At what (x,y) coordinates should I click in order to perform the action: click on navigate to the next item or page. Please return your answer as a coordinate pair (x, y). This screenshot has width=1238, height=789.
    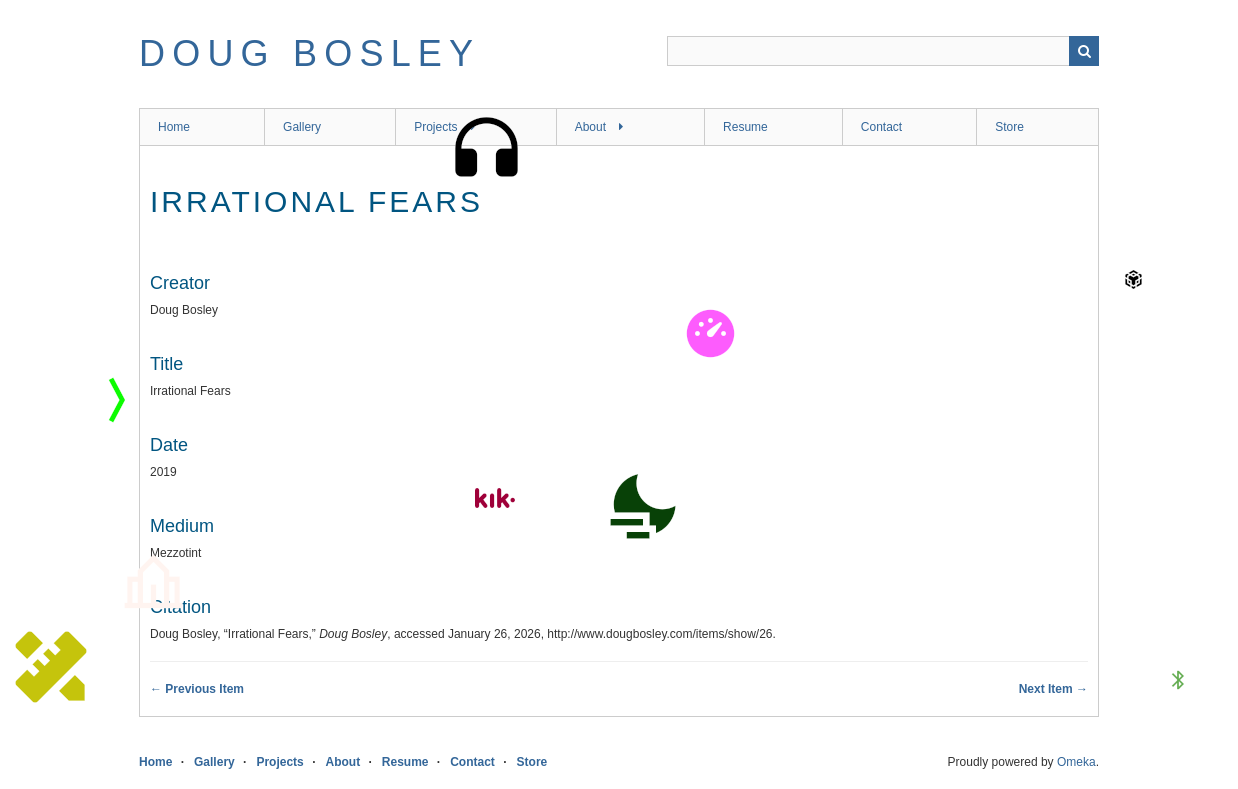
    Looking at the image, I should click on (116, 400).